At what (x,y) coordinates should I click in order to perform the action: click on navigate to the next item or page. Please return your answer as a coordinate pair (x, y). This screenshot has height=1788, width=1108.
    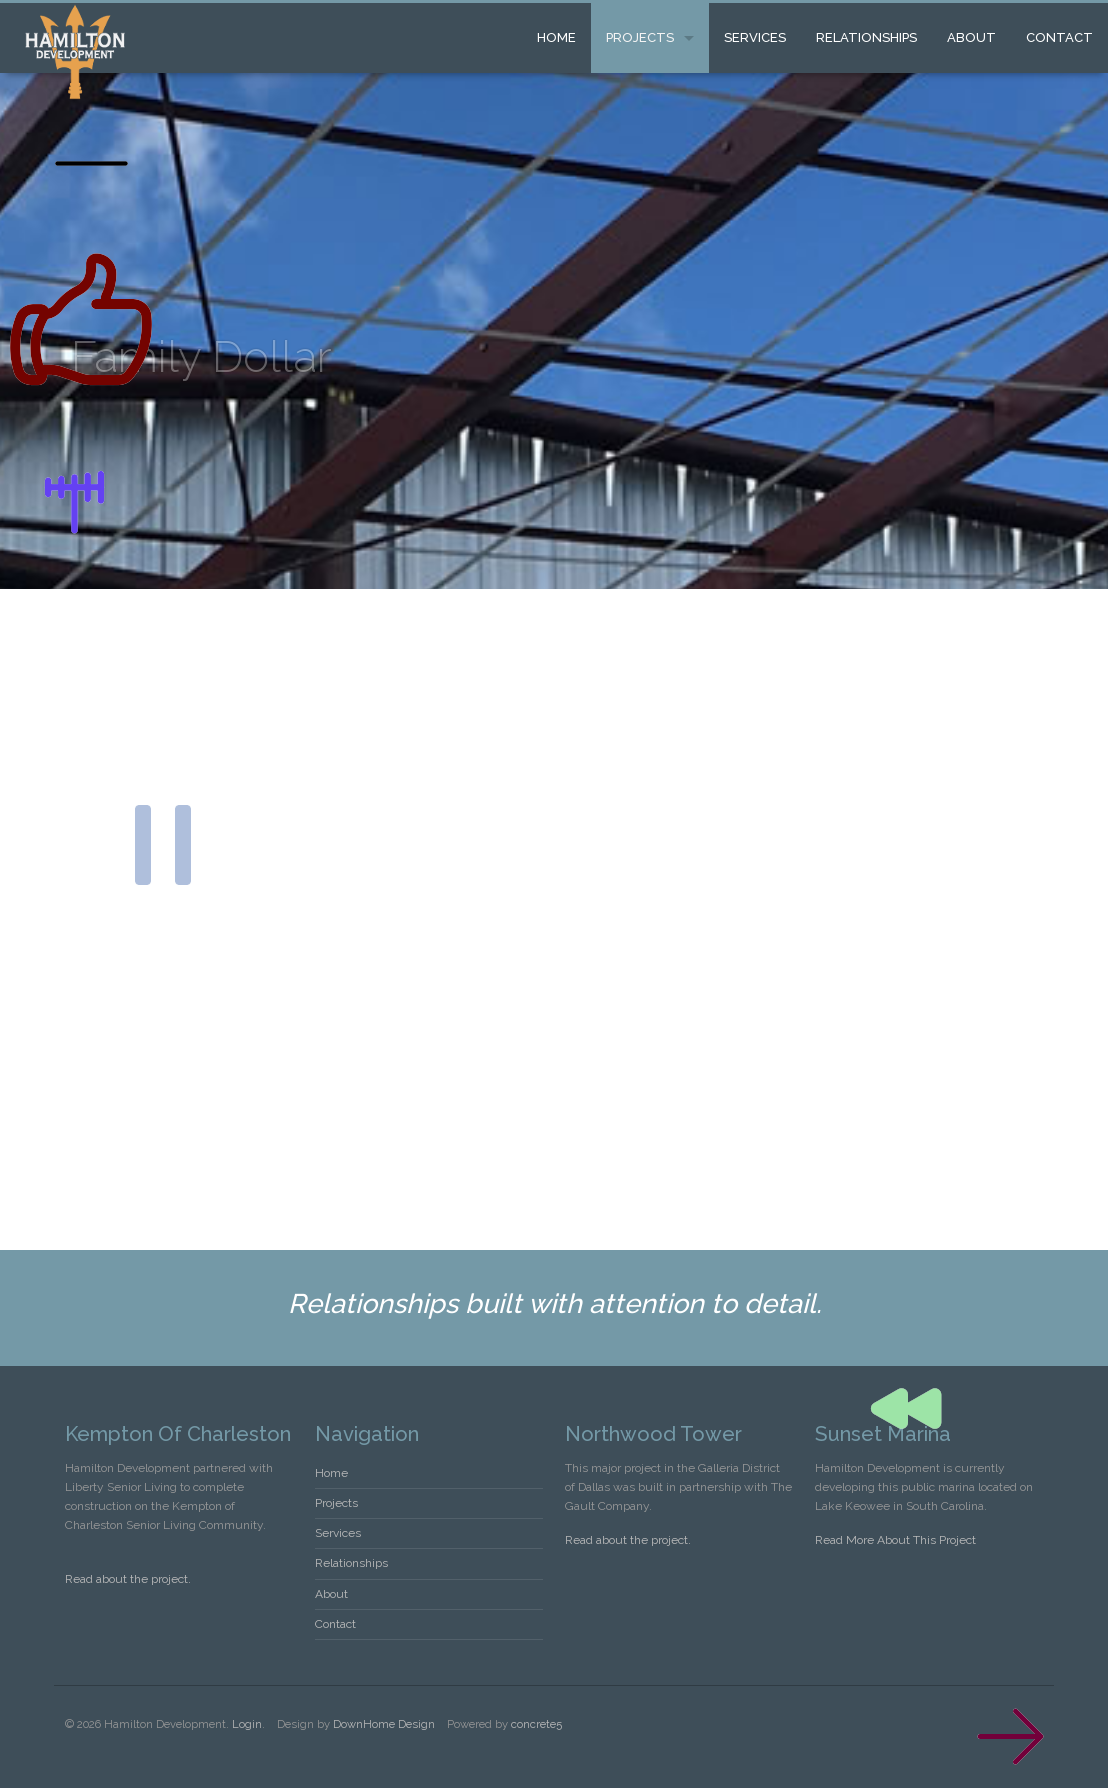
    Looking at the image, I should click on (1010, 1736).